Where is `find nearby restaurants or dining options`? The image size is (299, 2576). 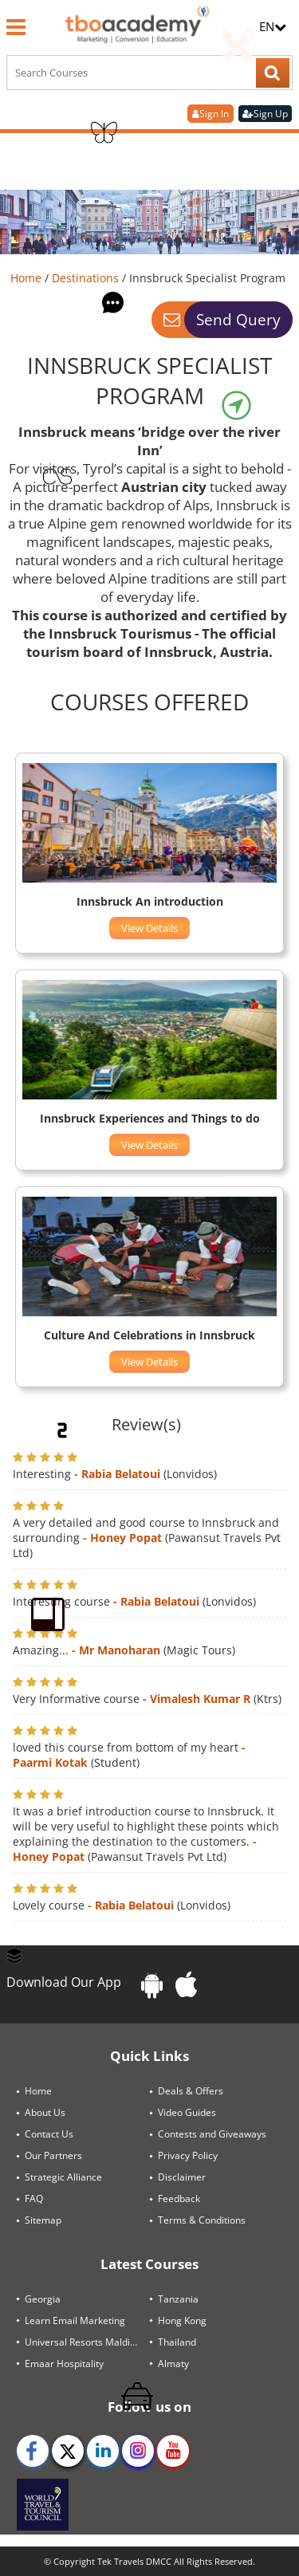
find nearby restaurants or dining options is located at coordinates (238, 45).